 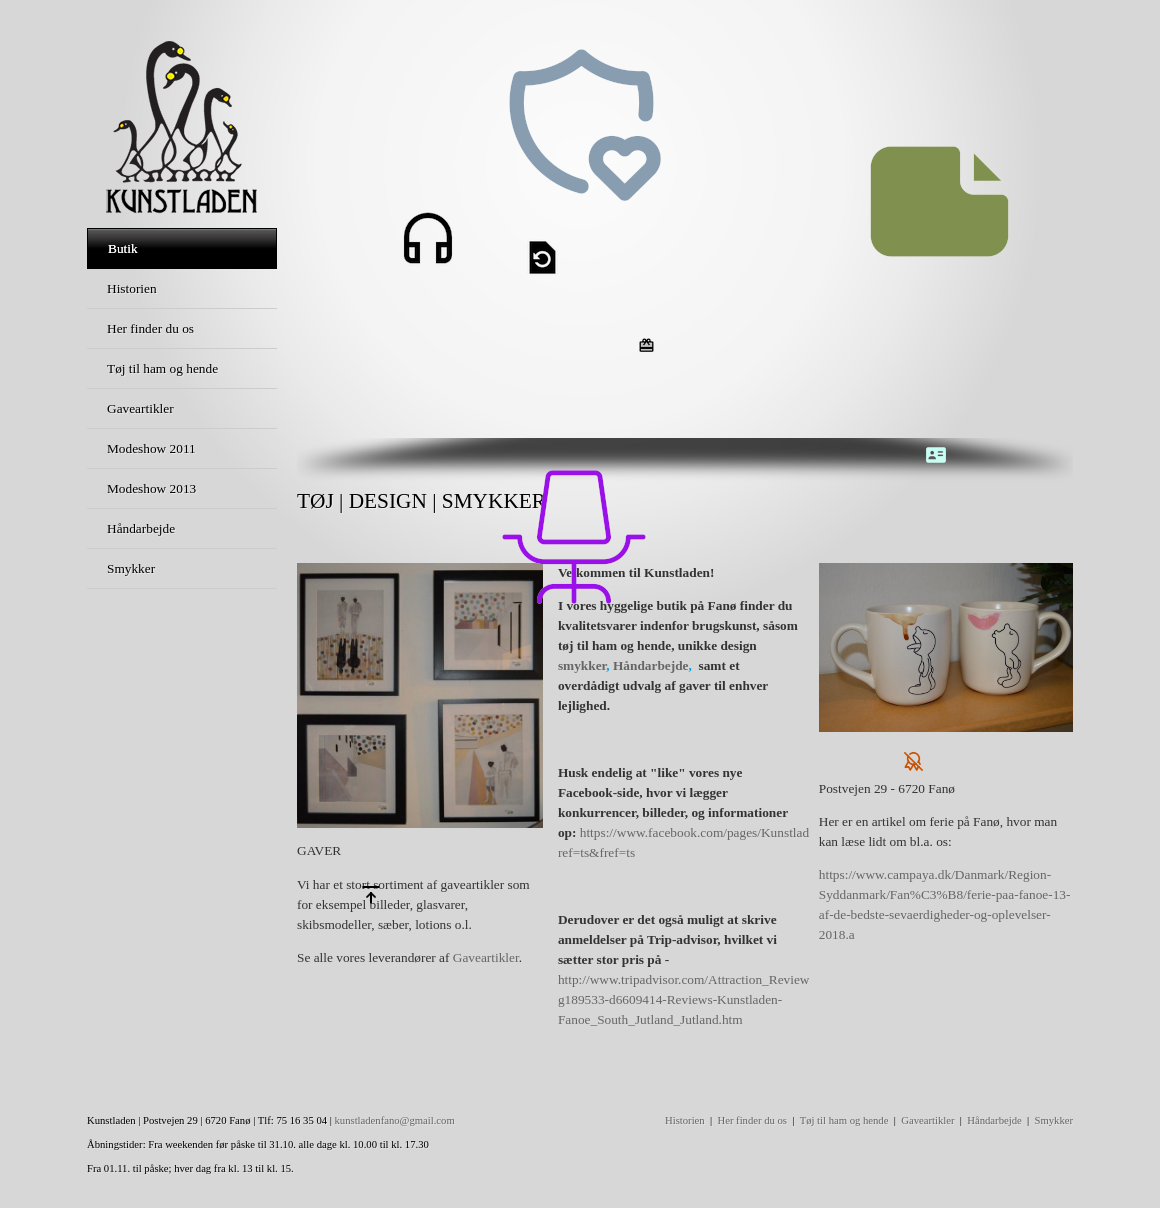 I want to click on access workspace or office settings, so click(x=574, y=537).